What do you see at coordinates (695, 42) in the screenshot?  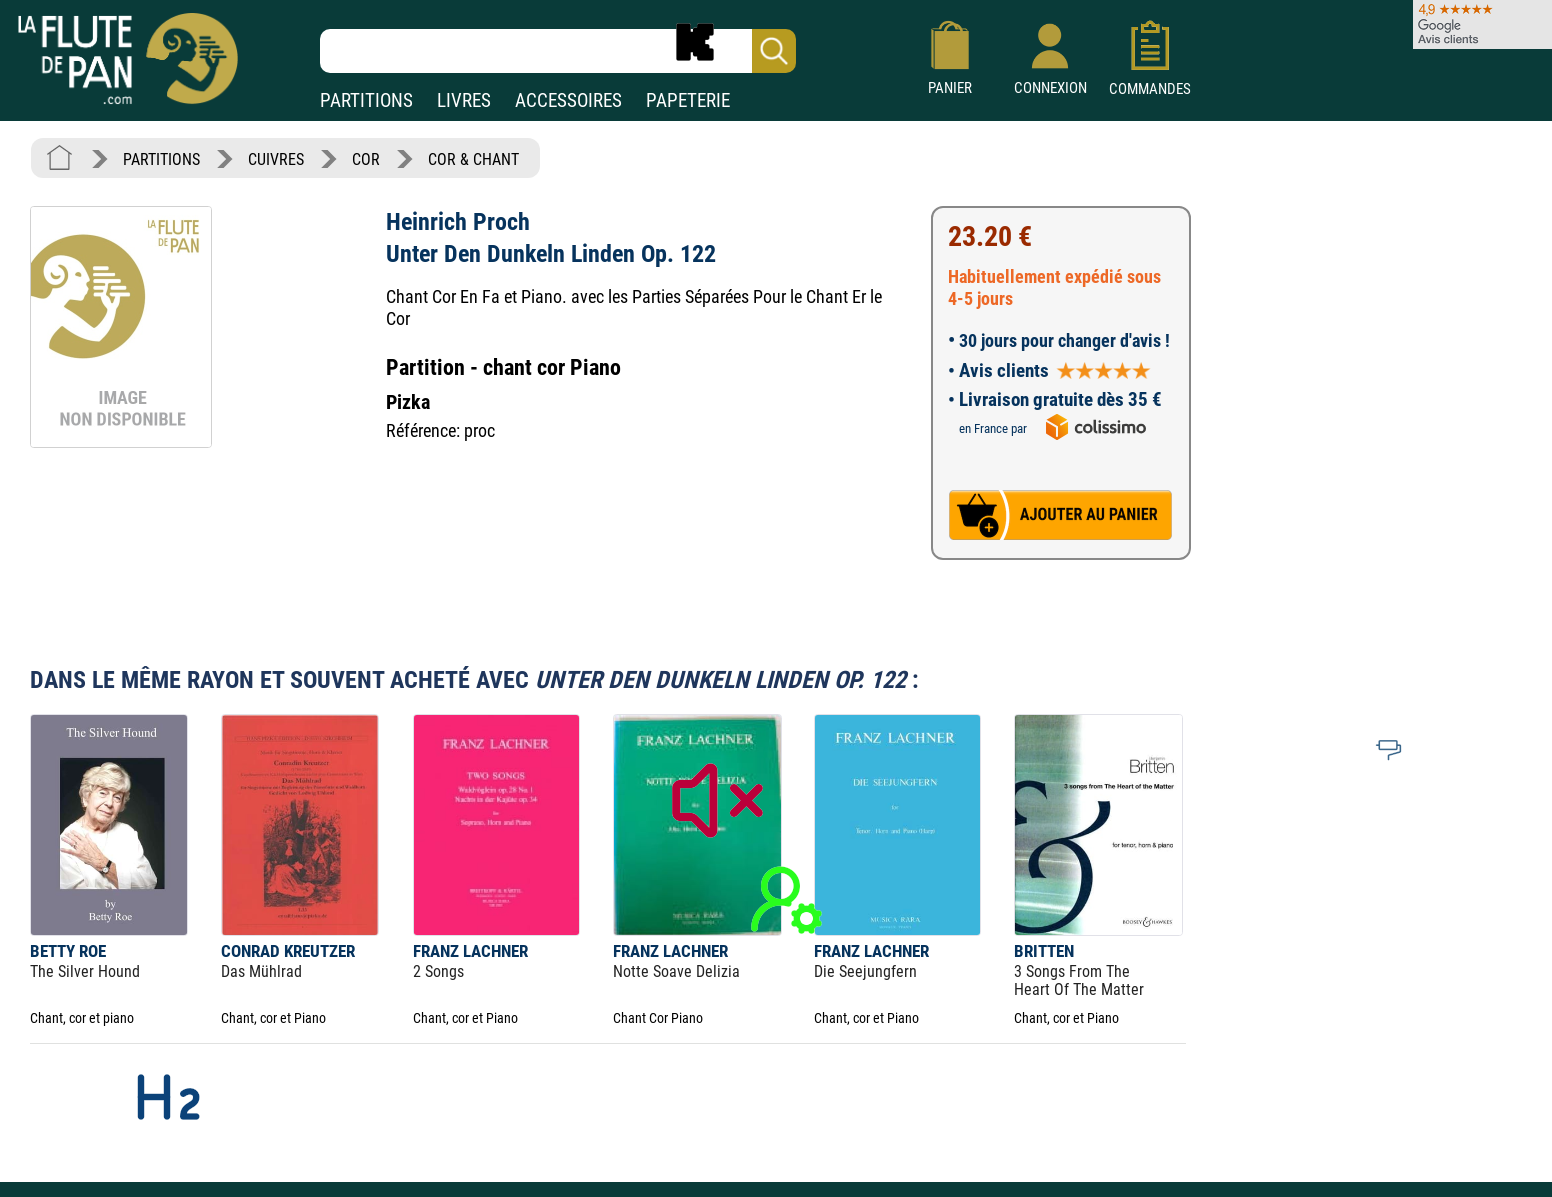 I see `open the Kick streaming platform` at bounding box center [695, 42].